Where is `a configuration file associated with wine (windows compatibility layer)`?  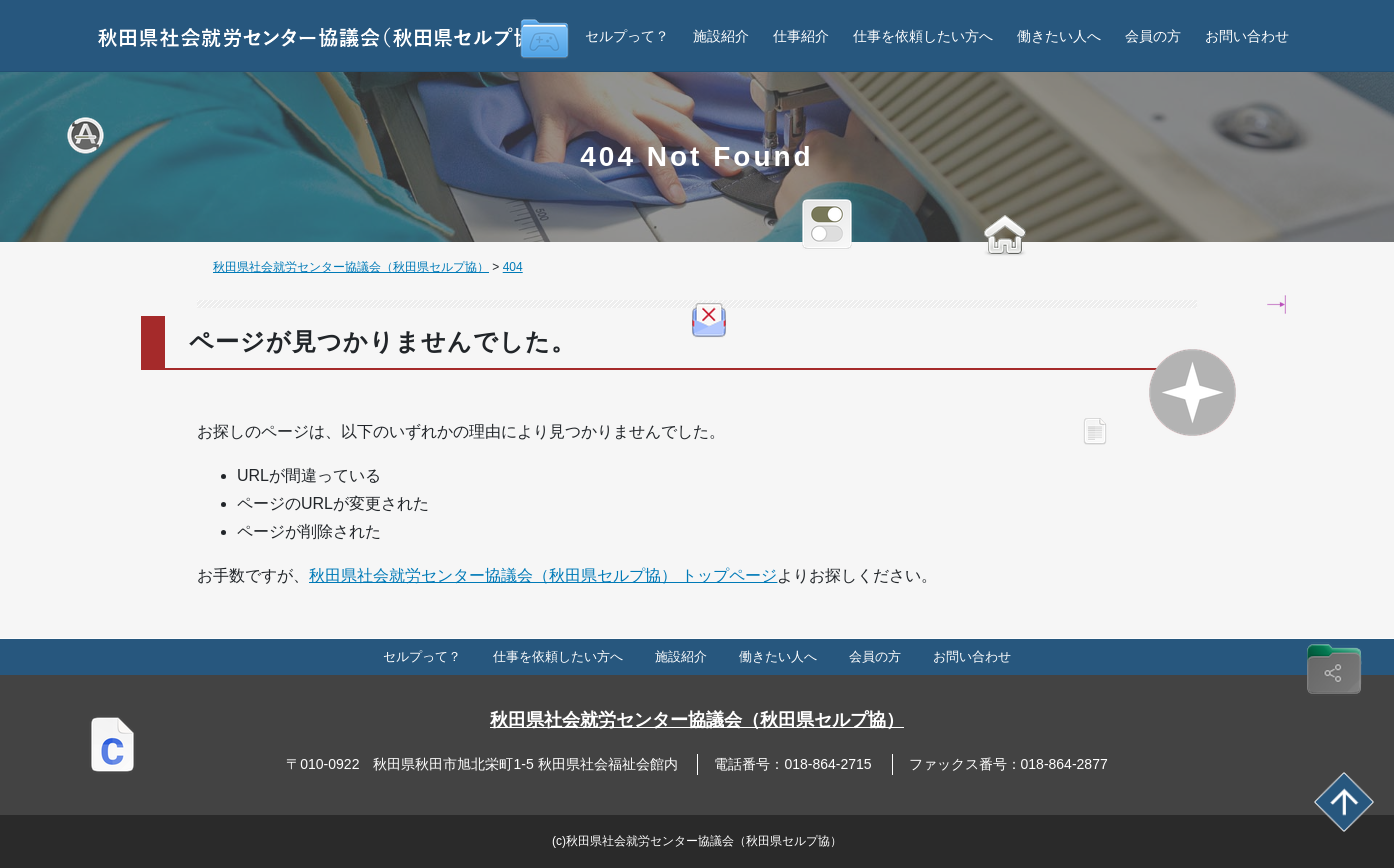
a configuration file associated with wine (windows compatibility layer) is located at coordinates (1095, 431).